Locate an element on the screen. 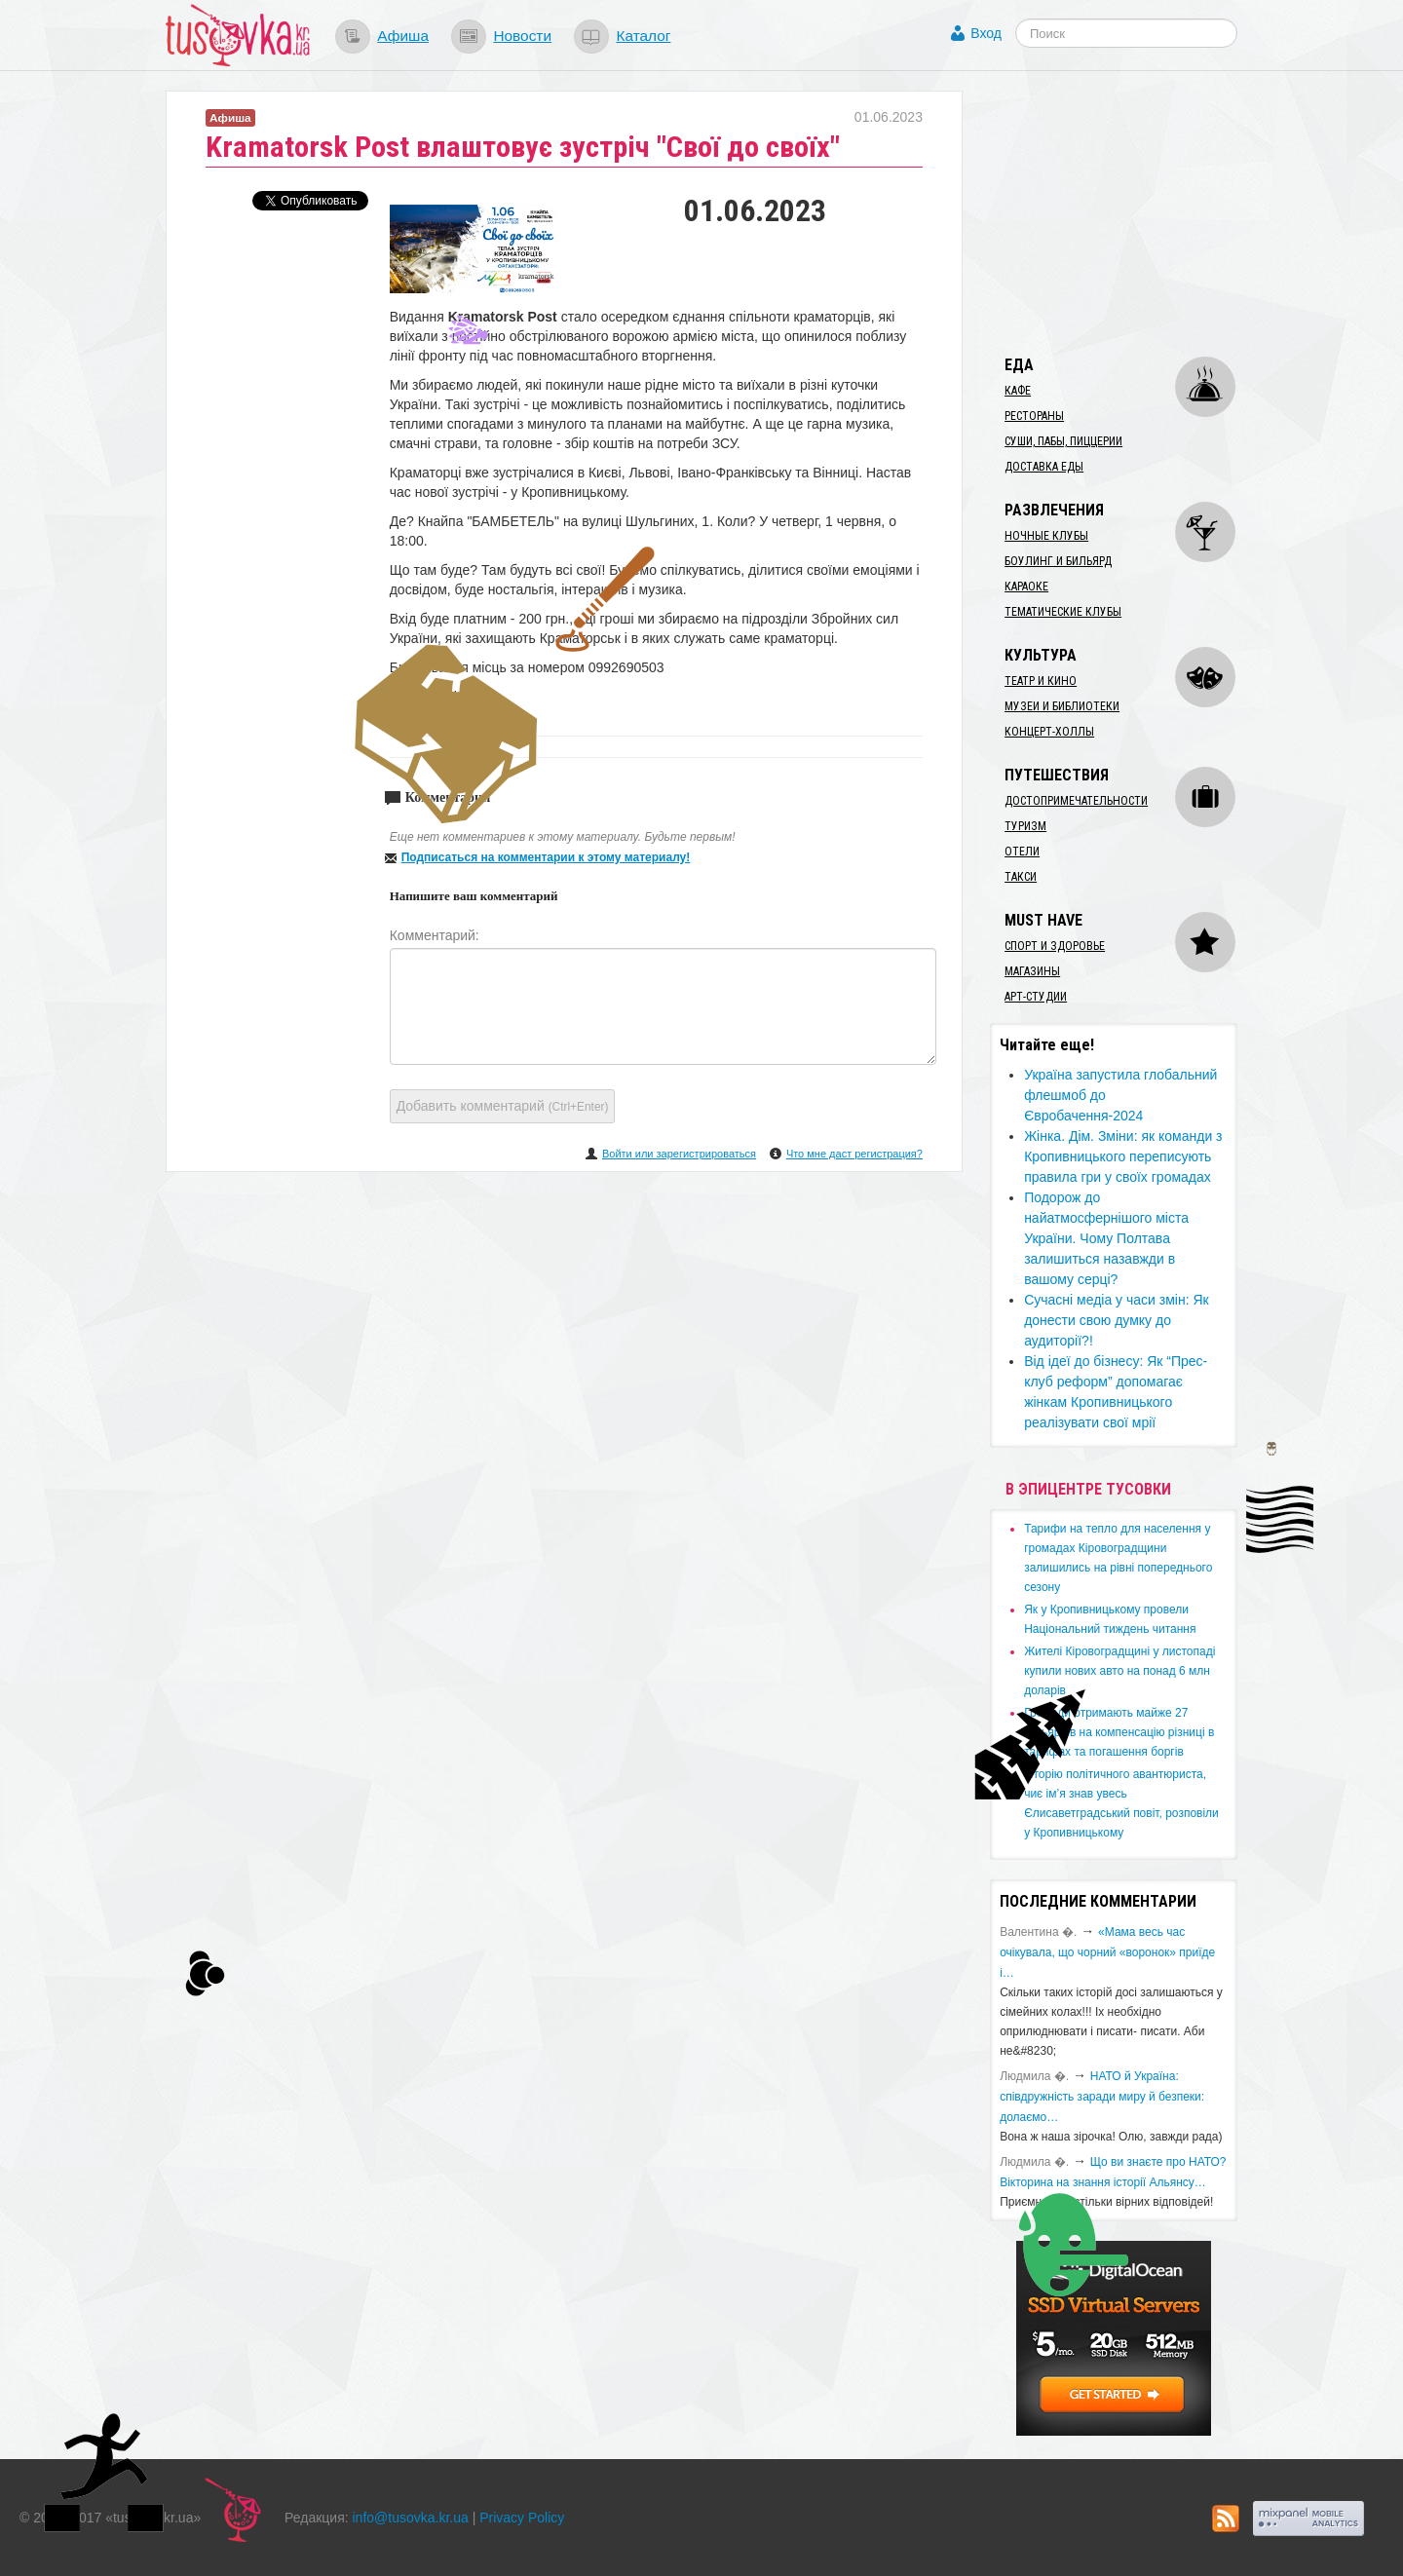 The width and height of the screenshot is (1403, 2576). indicates a player is bluffing or lying is located at coordinates (1074, 2245).